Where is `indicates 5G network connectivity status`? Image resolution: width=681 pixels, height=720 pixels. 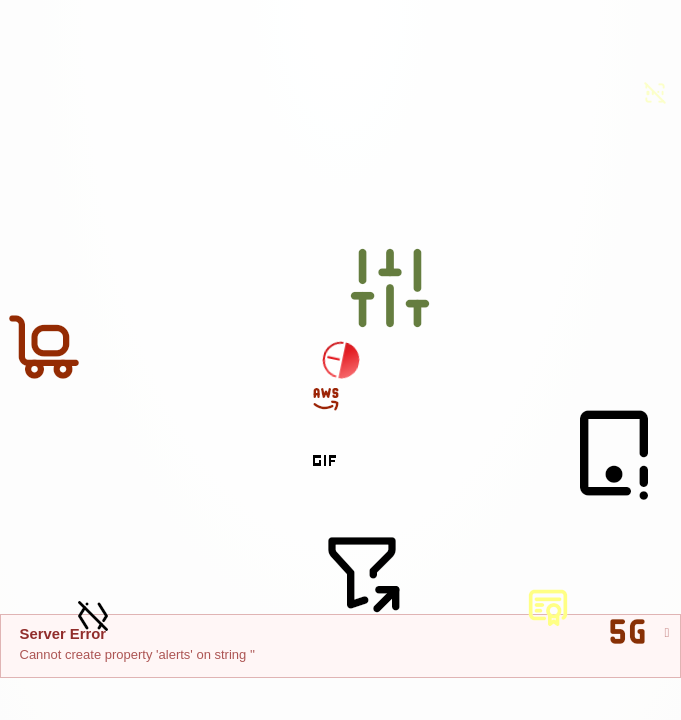
indicates 5G network connectivity status is located at coordinates (627, 631).